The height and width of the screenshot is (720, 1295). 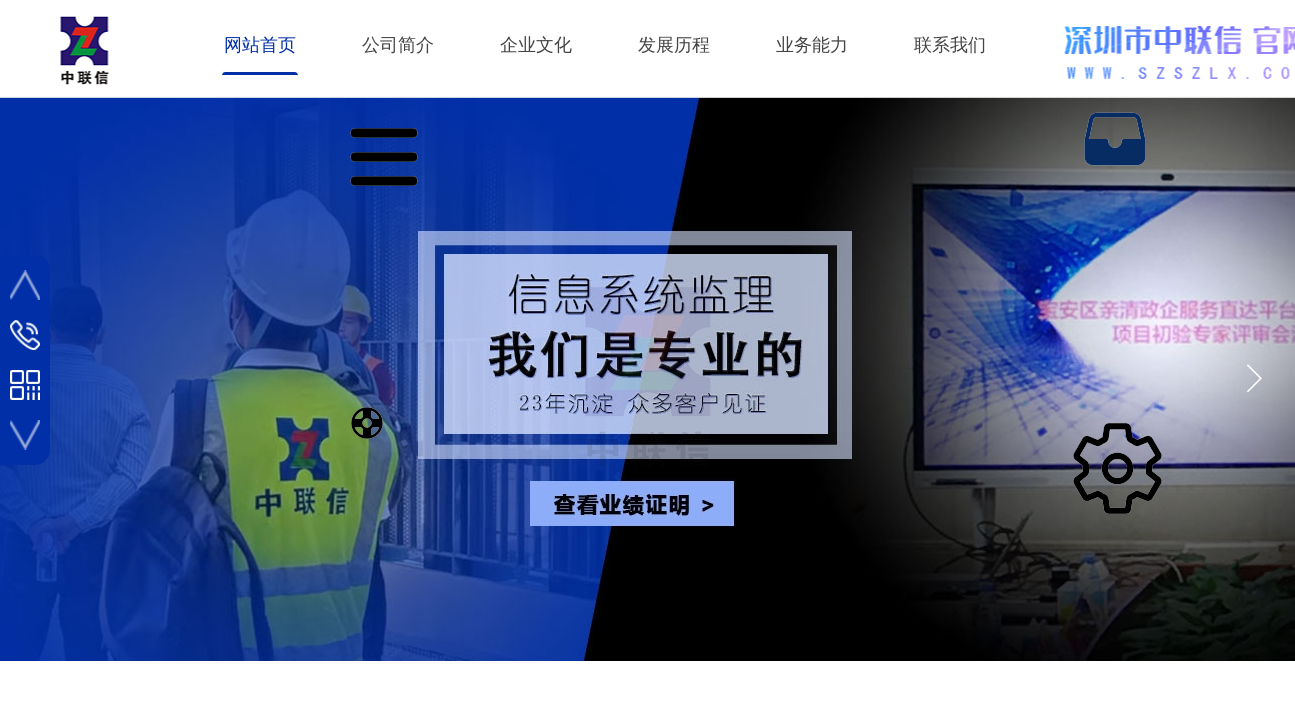 I want to click on access your inbox or file tray, so click(x=1115, y=139).